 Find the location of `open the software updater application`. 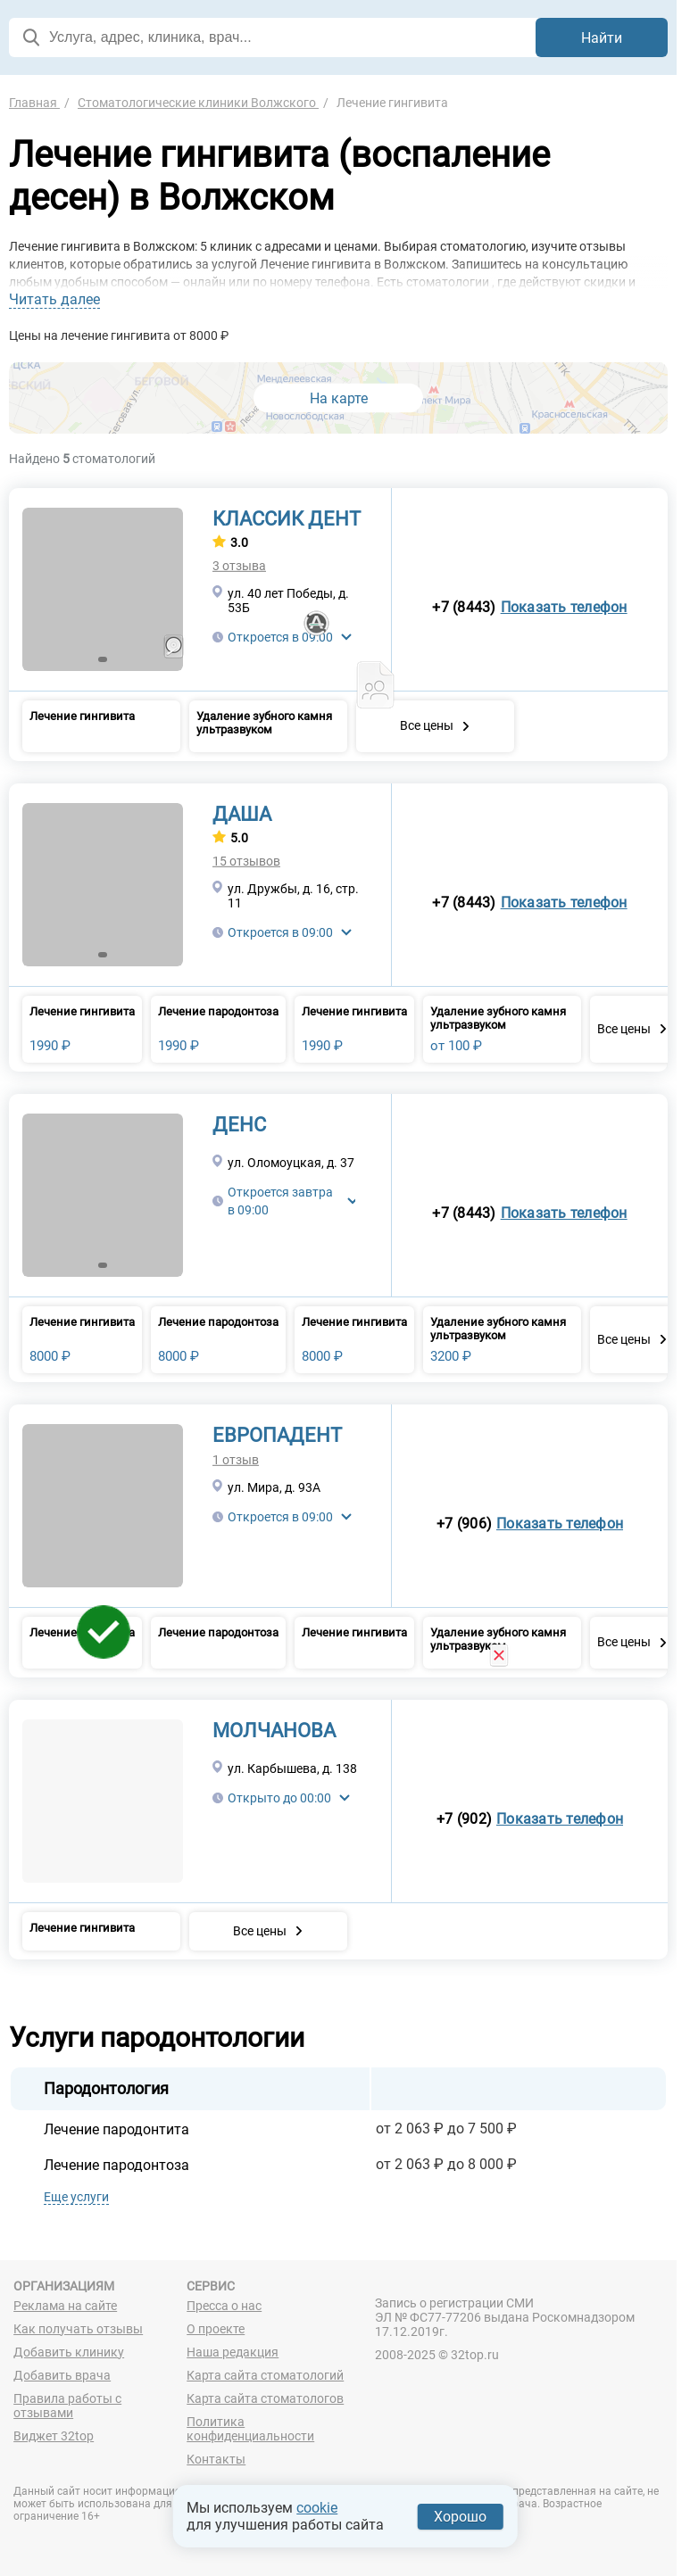

open the software updater application is located at coordinates (316, 623).